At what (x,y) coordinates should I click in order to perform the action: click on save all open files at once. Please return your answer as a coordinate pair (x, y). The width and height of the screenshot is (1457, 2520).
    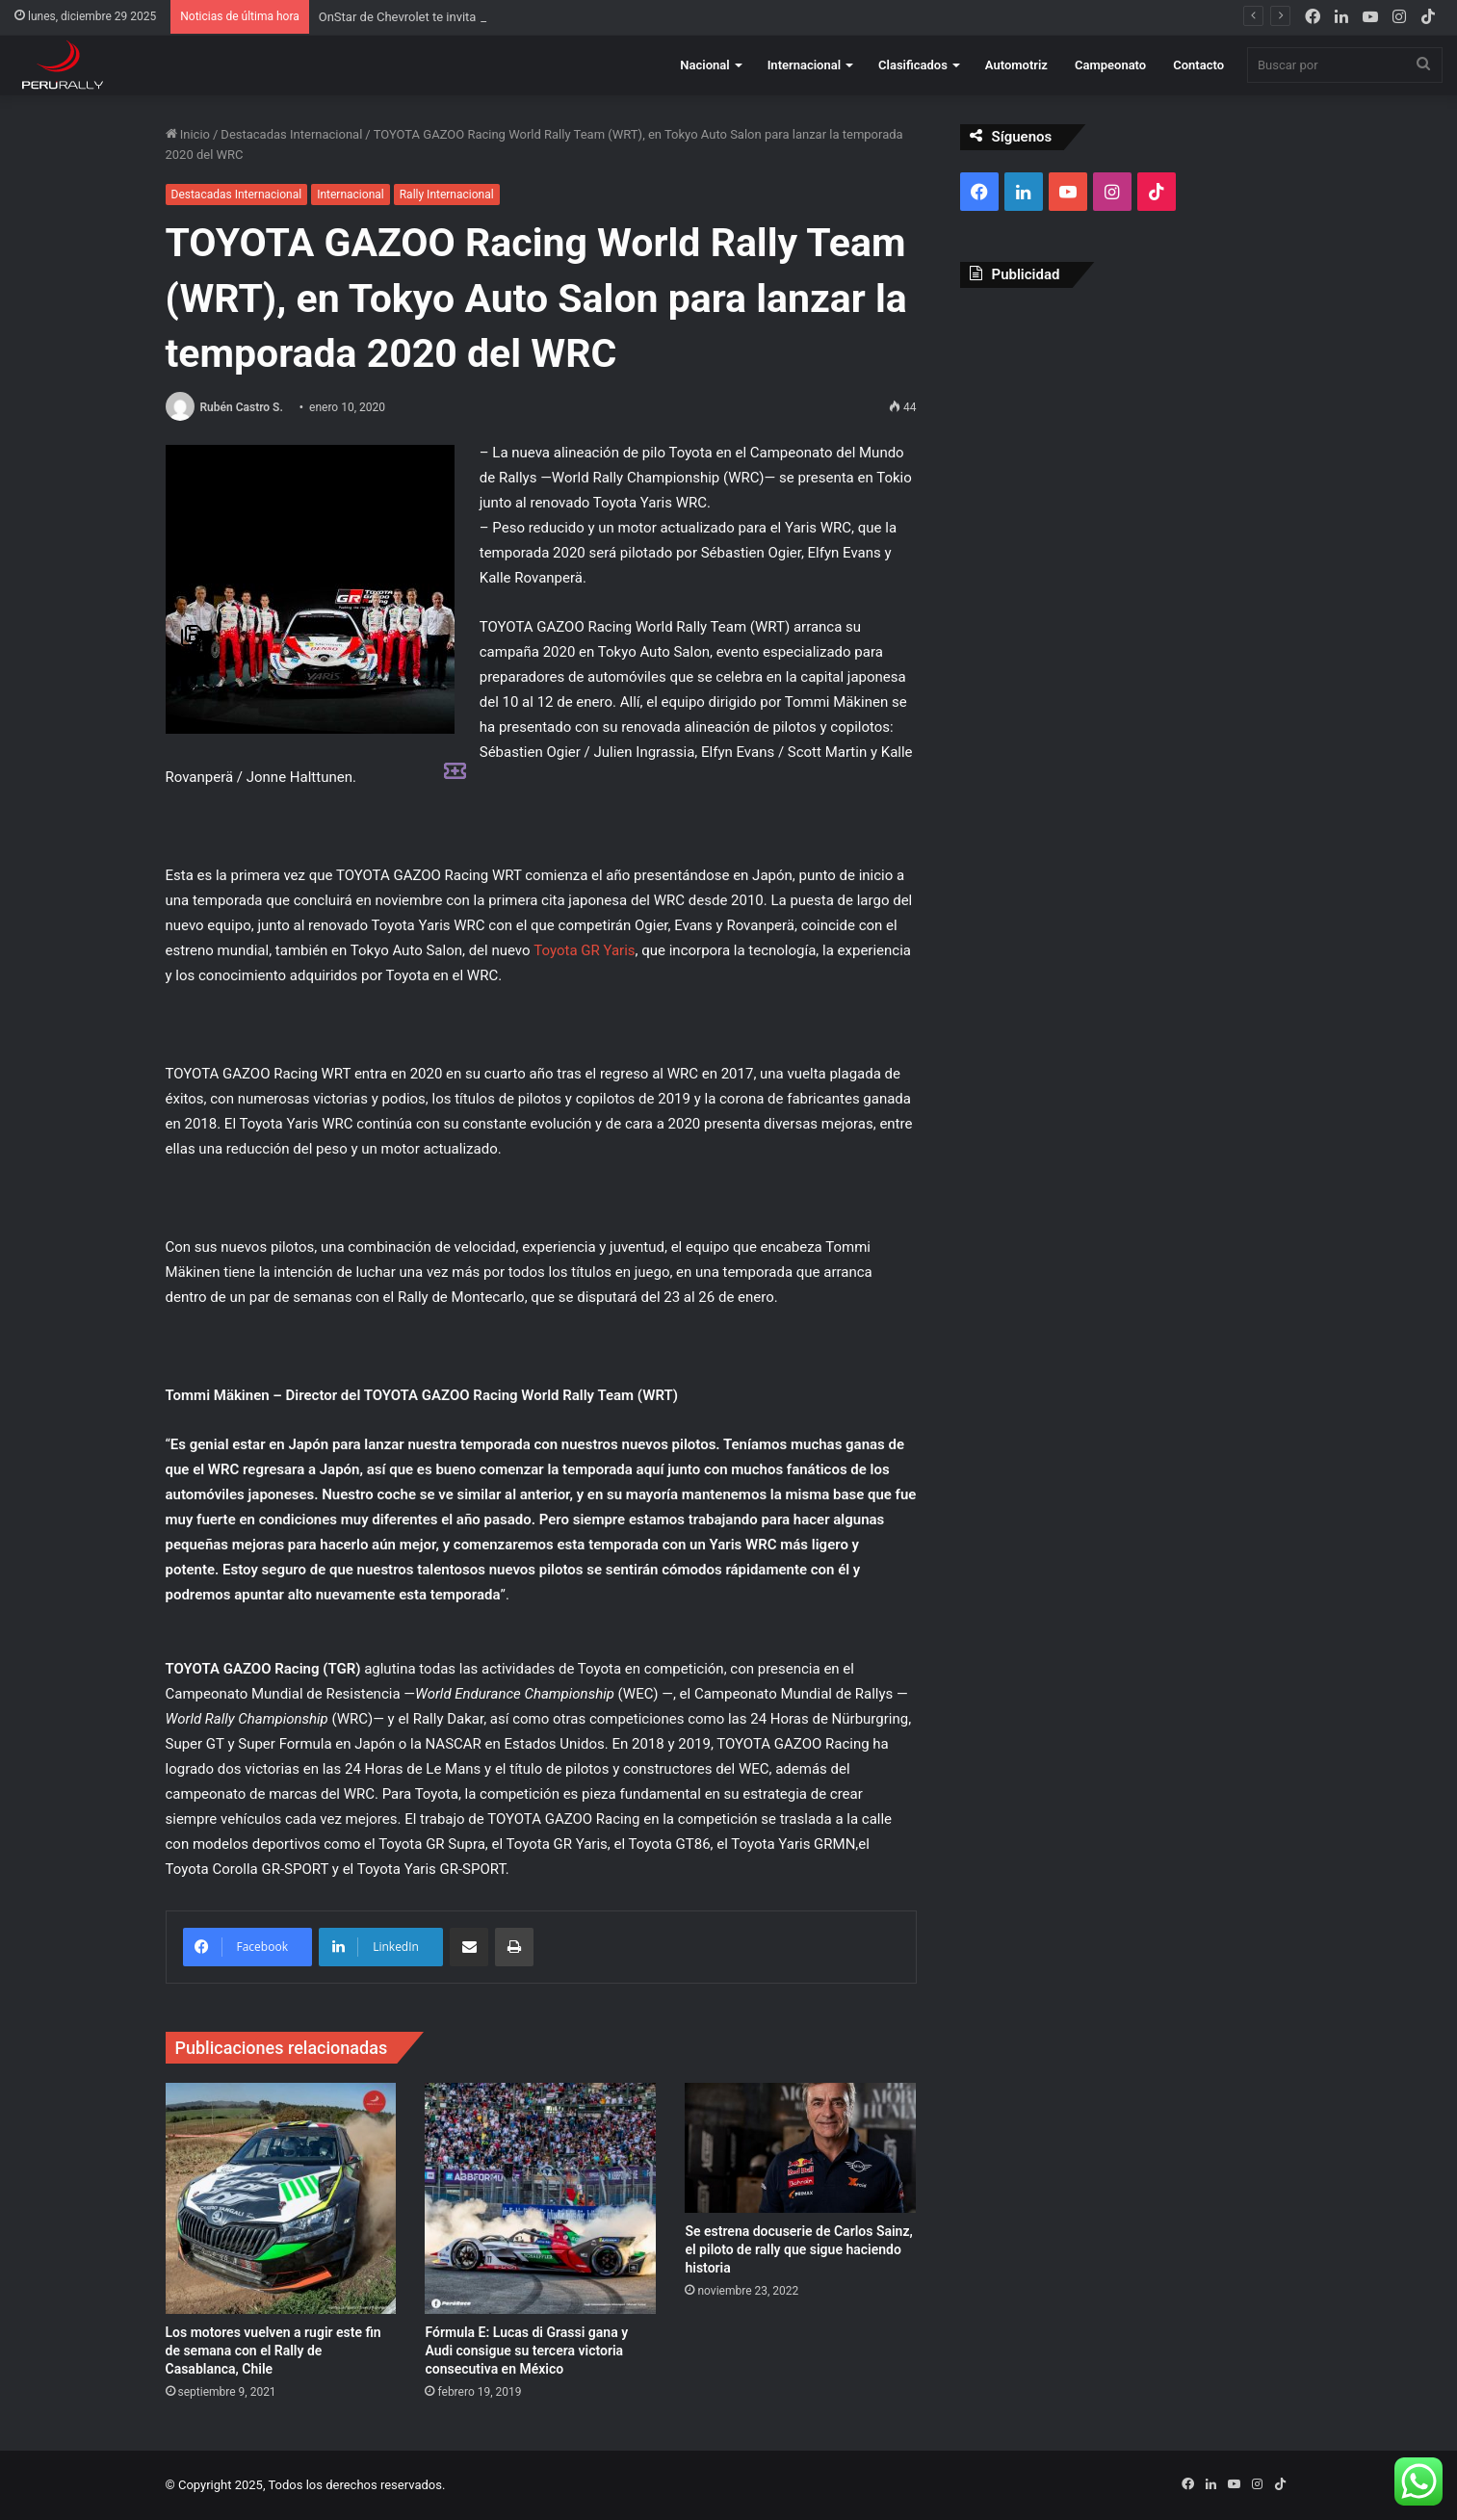
    Looking at the image, I should click on (192, 636).